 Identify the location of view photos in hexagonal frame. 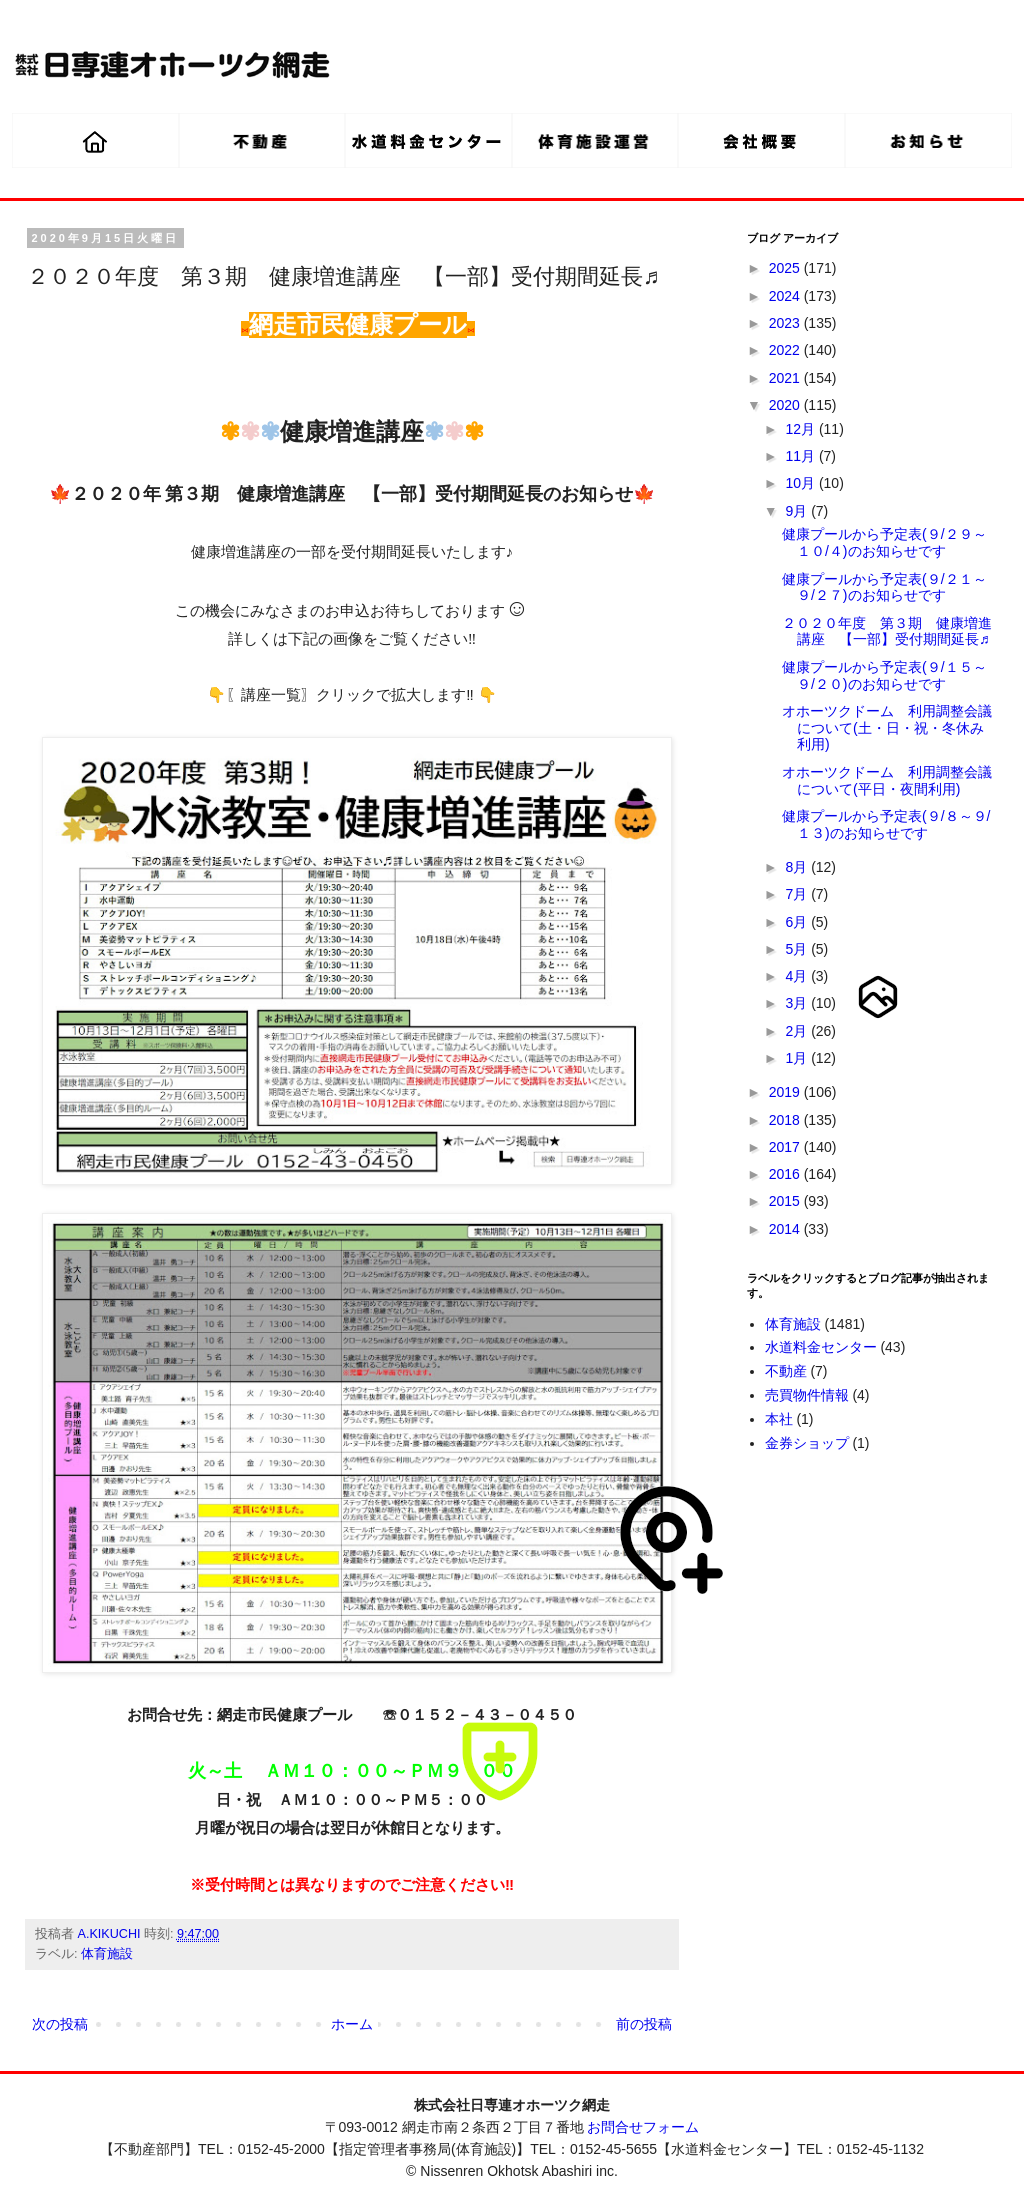
(878, 997).